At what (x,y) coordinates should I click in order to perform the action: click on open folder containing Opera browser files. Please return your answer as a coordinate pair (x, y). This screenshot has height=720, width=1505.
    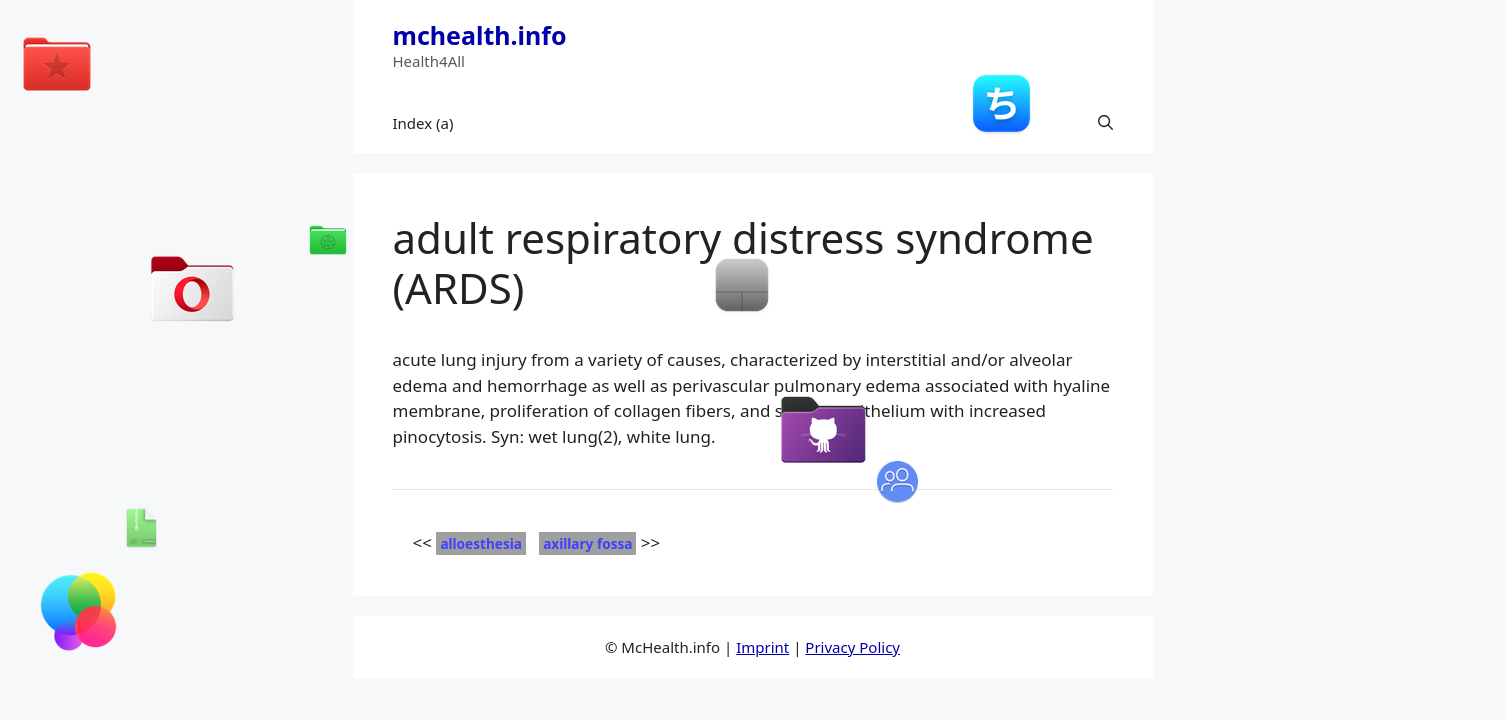
    Looking at the image, I should click on (192, 291).